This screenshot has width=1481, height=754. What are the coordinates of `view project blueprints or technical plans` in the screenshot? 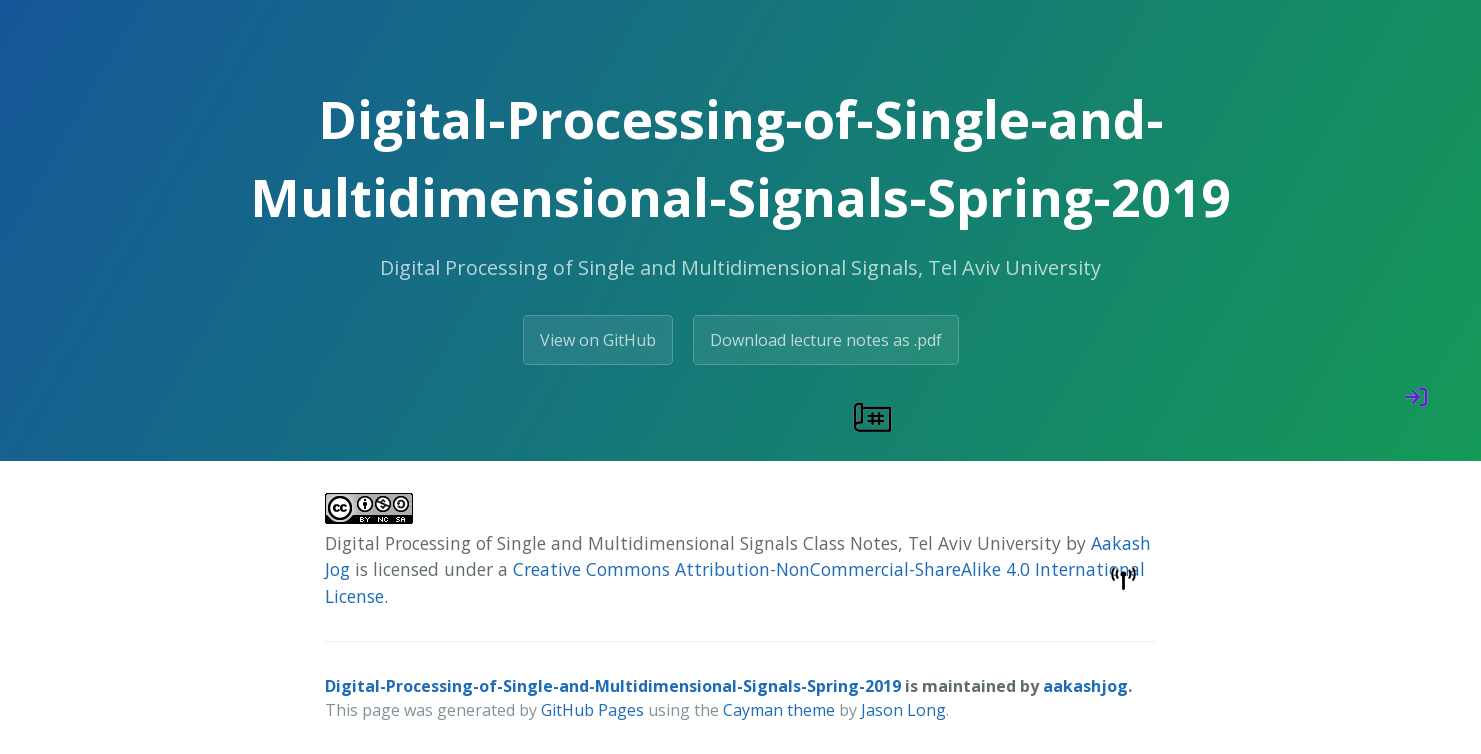 It's located at (872, 418).